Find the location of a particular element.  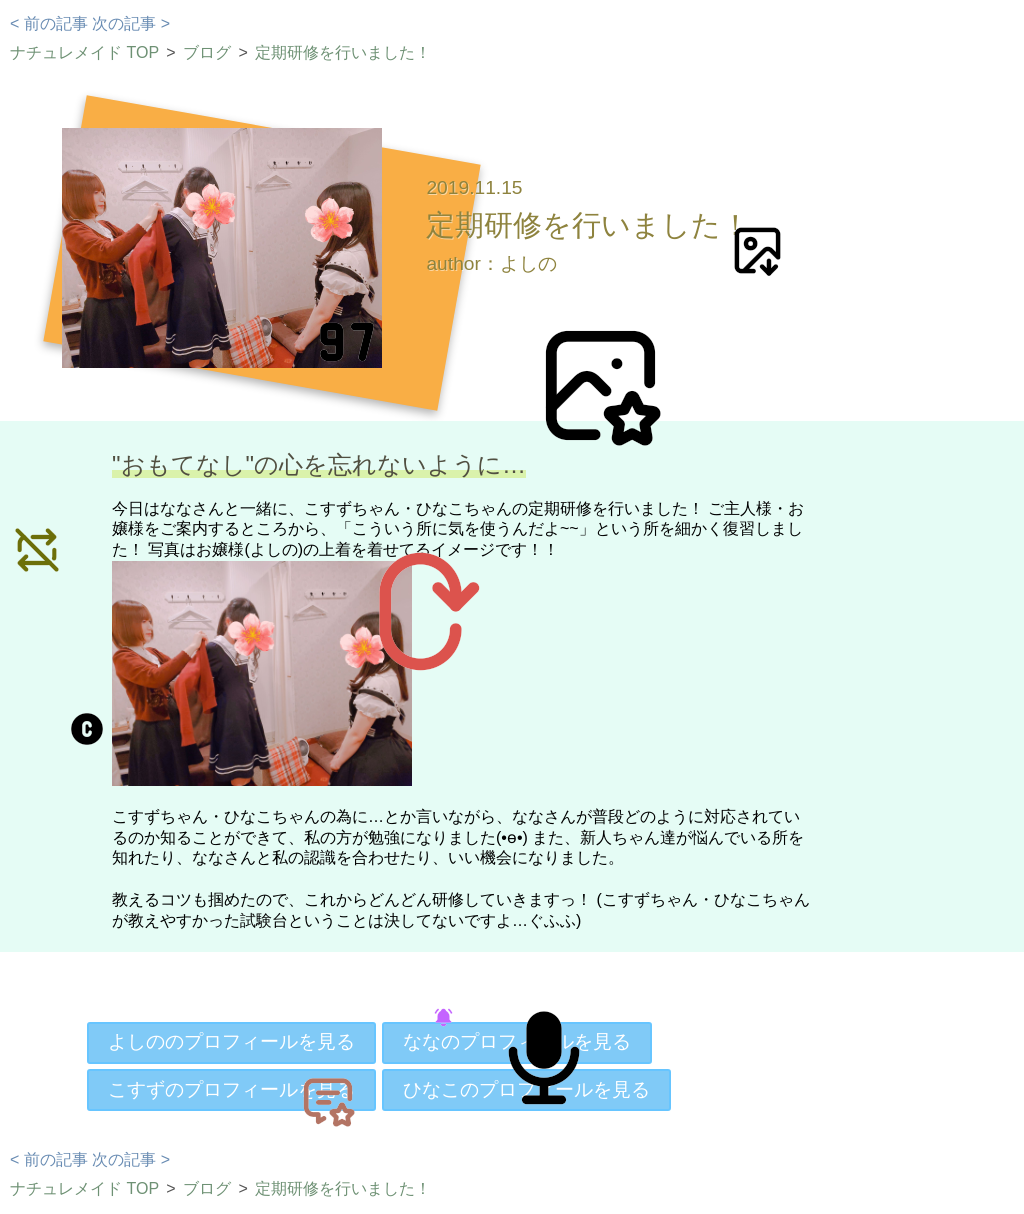

refresh or reload content is located at coordinates (420, 611).